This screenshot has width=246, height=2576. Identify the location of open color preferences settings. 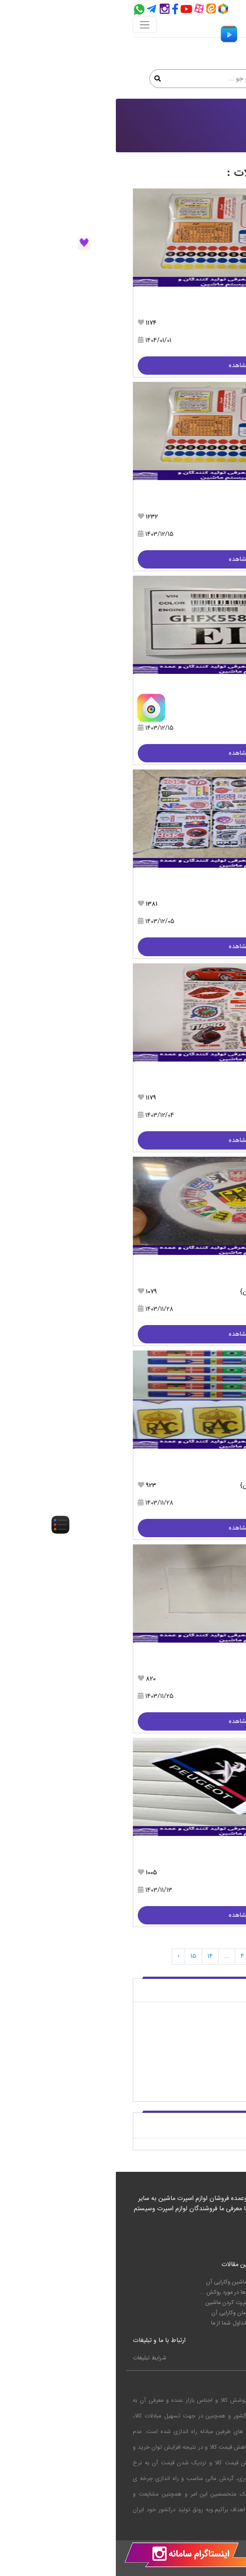
(151, 708).